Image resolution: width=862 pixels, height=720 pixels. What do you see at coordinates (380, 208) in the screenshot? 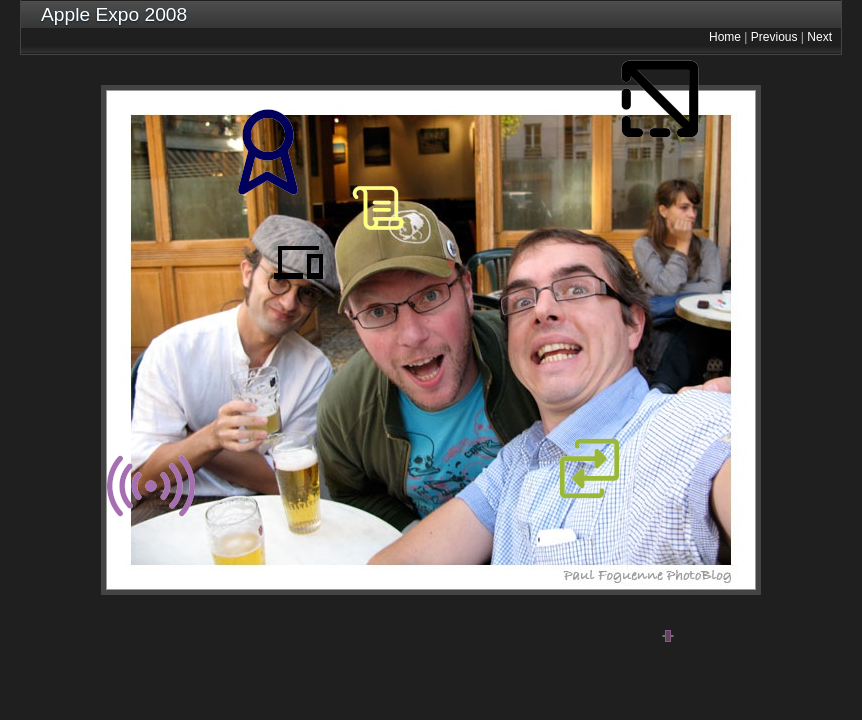
I see `view terms and conditions or legal document` at bounding box center [380, 208].